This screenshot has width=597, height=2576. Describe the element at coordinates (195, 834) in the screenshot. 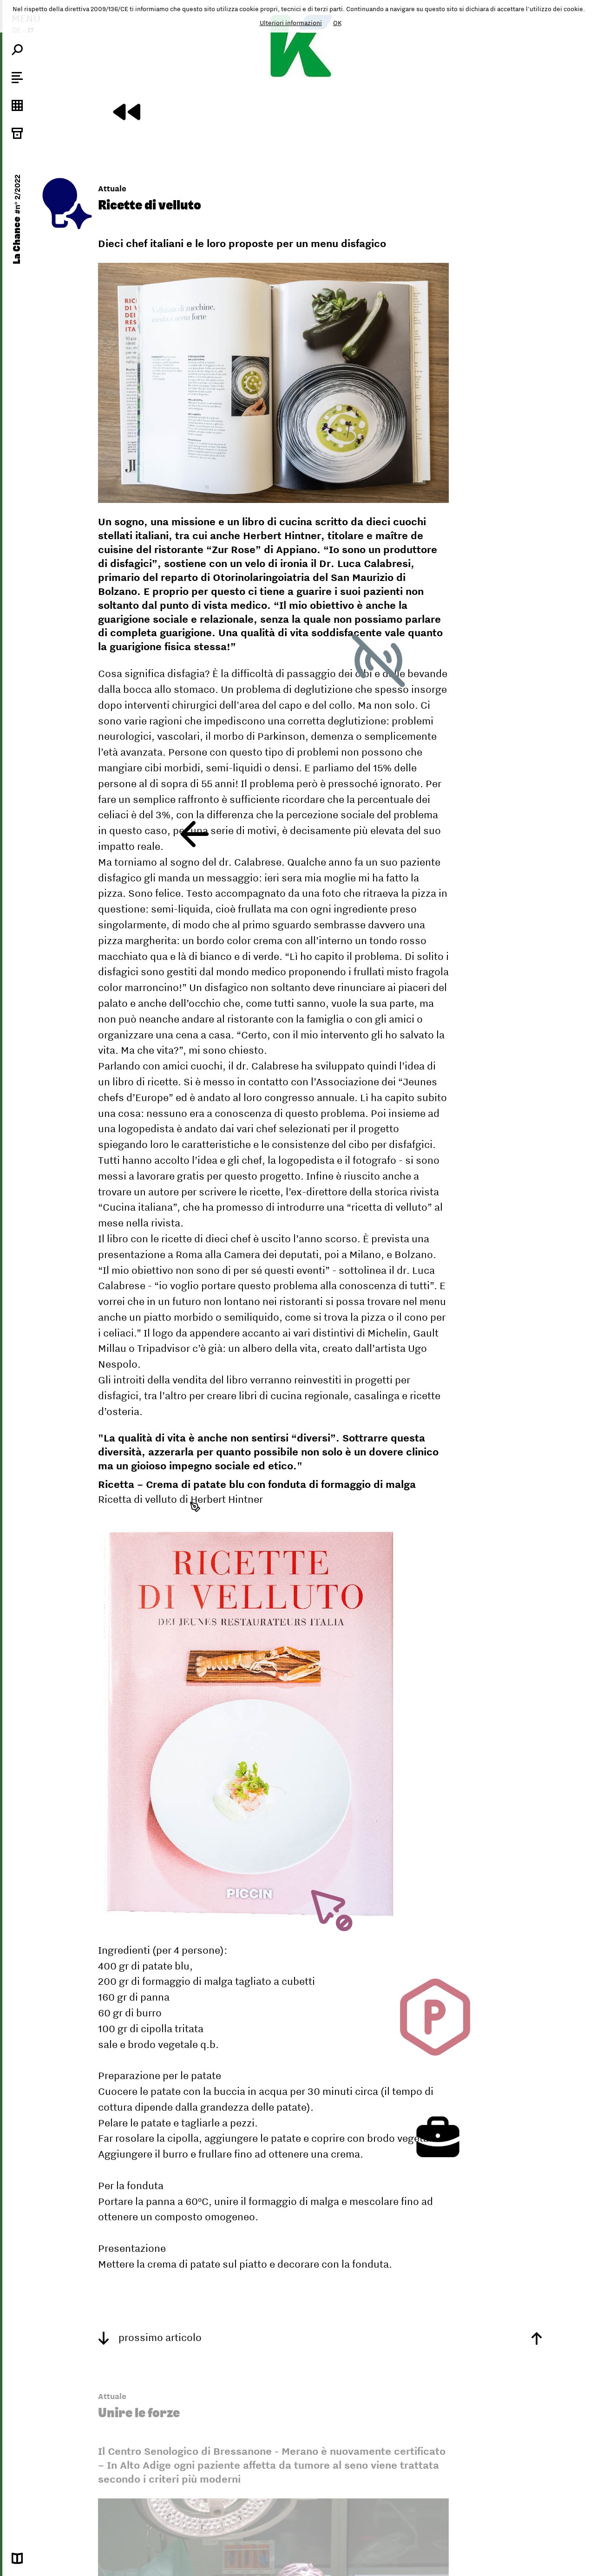

I see `go back to the previous screen` at that location.